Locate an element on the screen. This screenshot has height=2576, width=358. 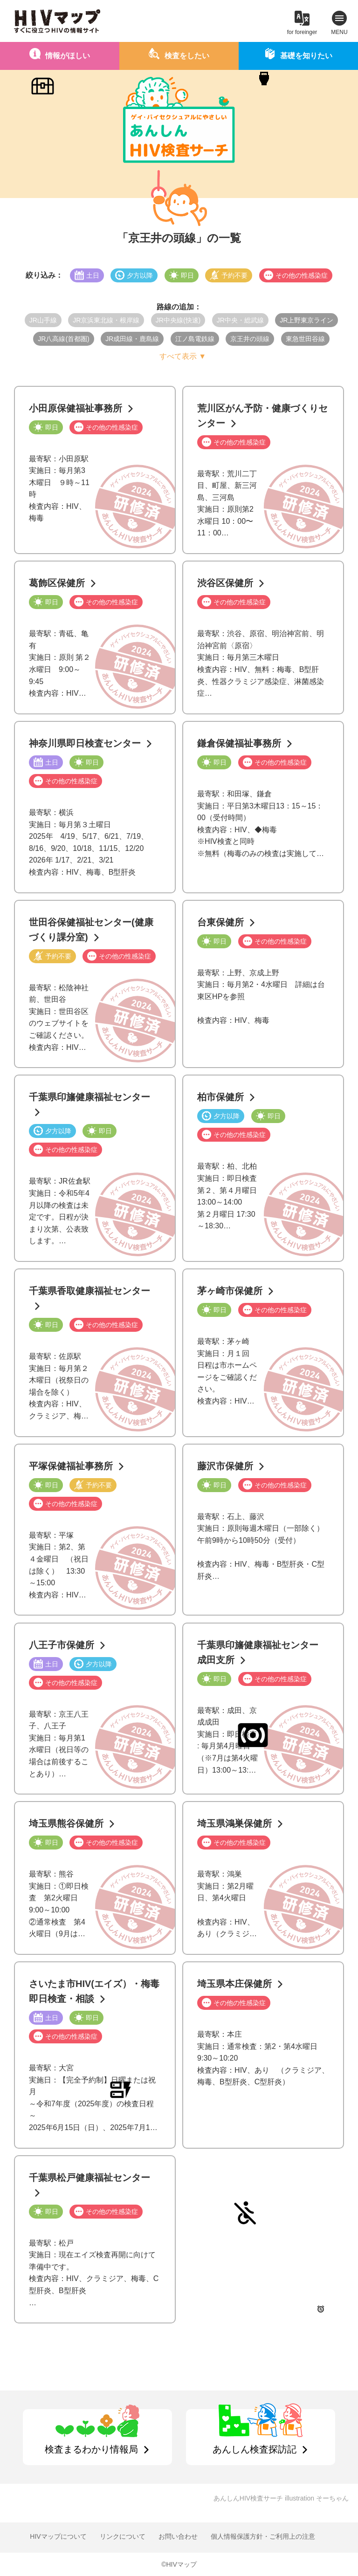
indicates location or service is not wheelchair accessible is located at coordinates (246, 2213).